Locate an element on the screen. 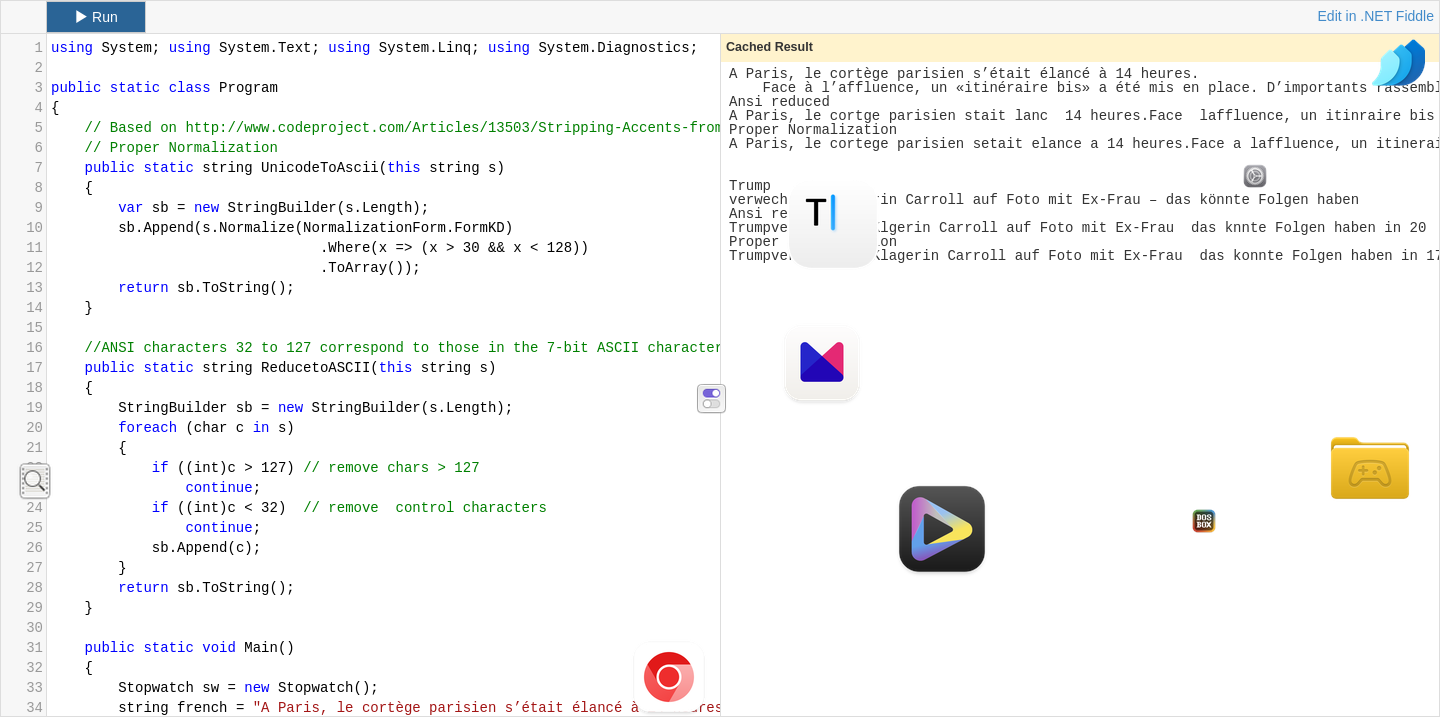  open unity tweak tool settings is located at coordinates (711, 398).